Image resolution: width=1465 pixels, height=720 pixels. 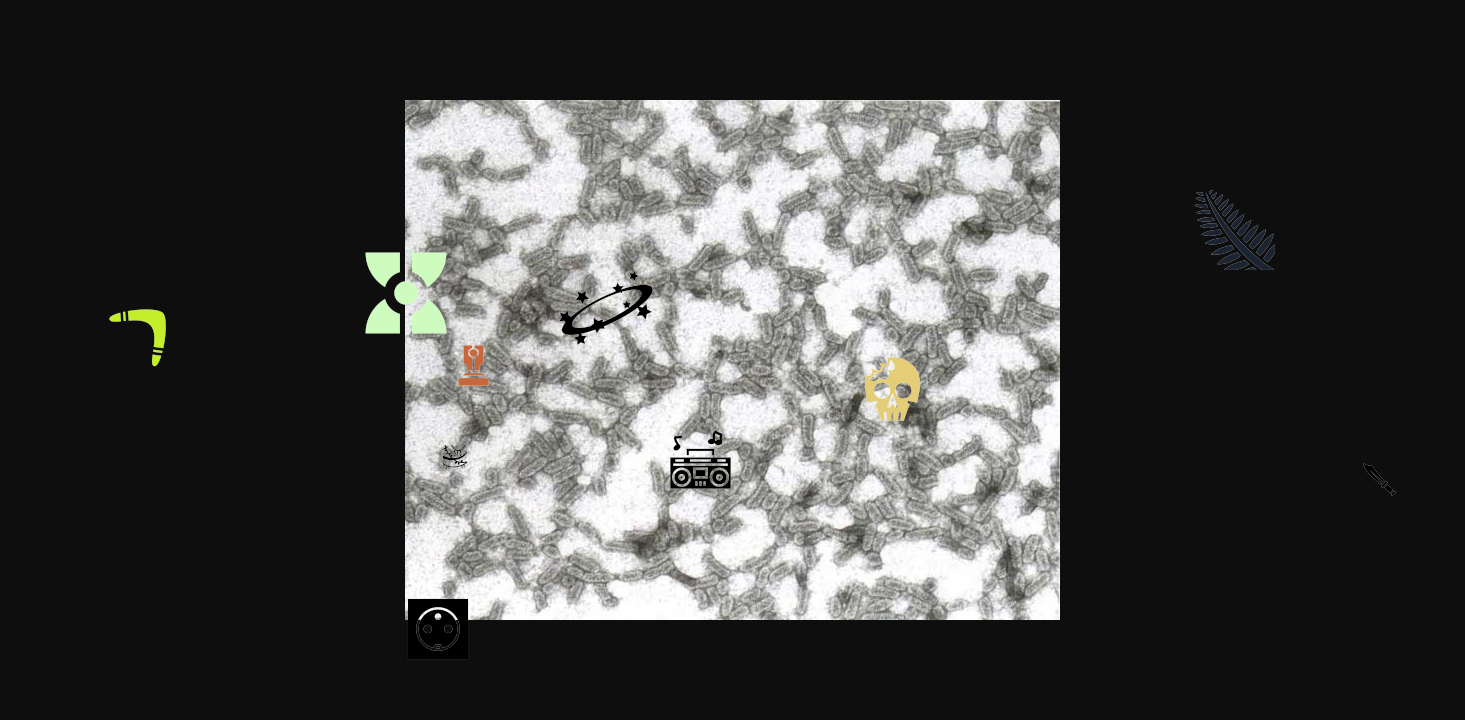 What do you see at coordinates (606, 308) in the screenshot?
I see `indicates a dizzy or stunned status effect` at bounding box center [606, 308].